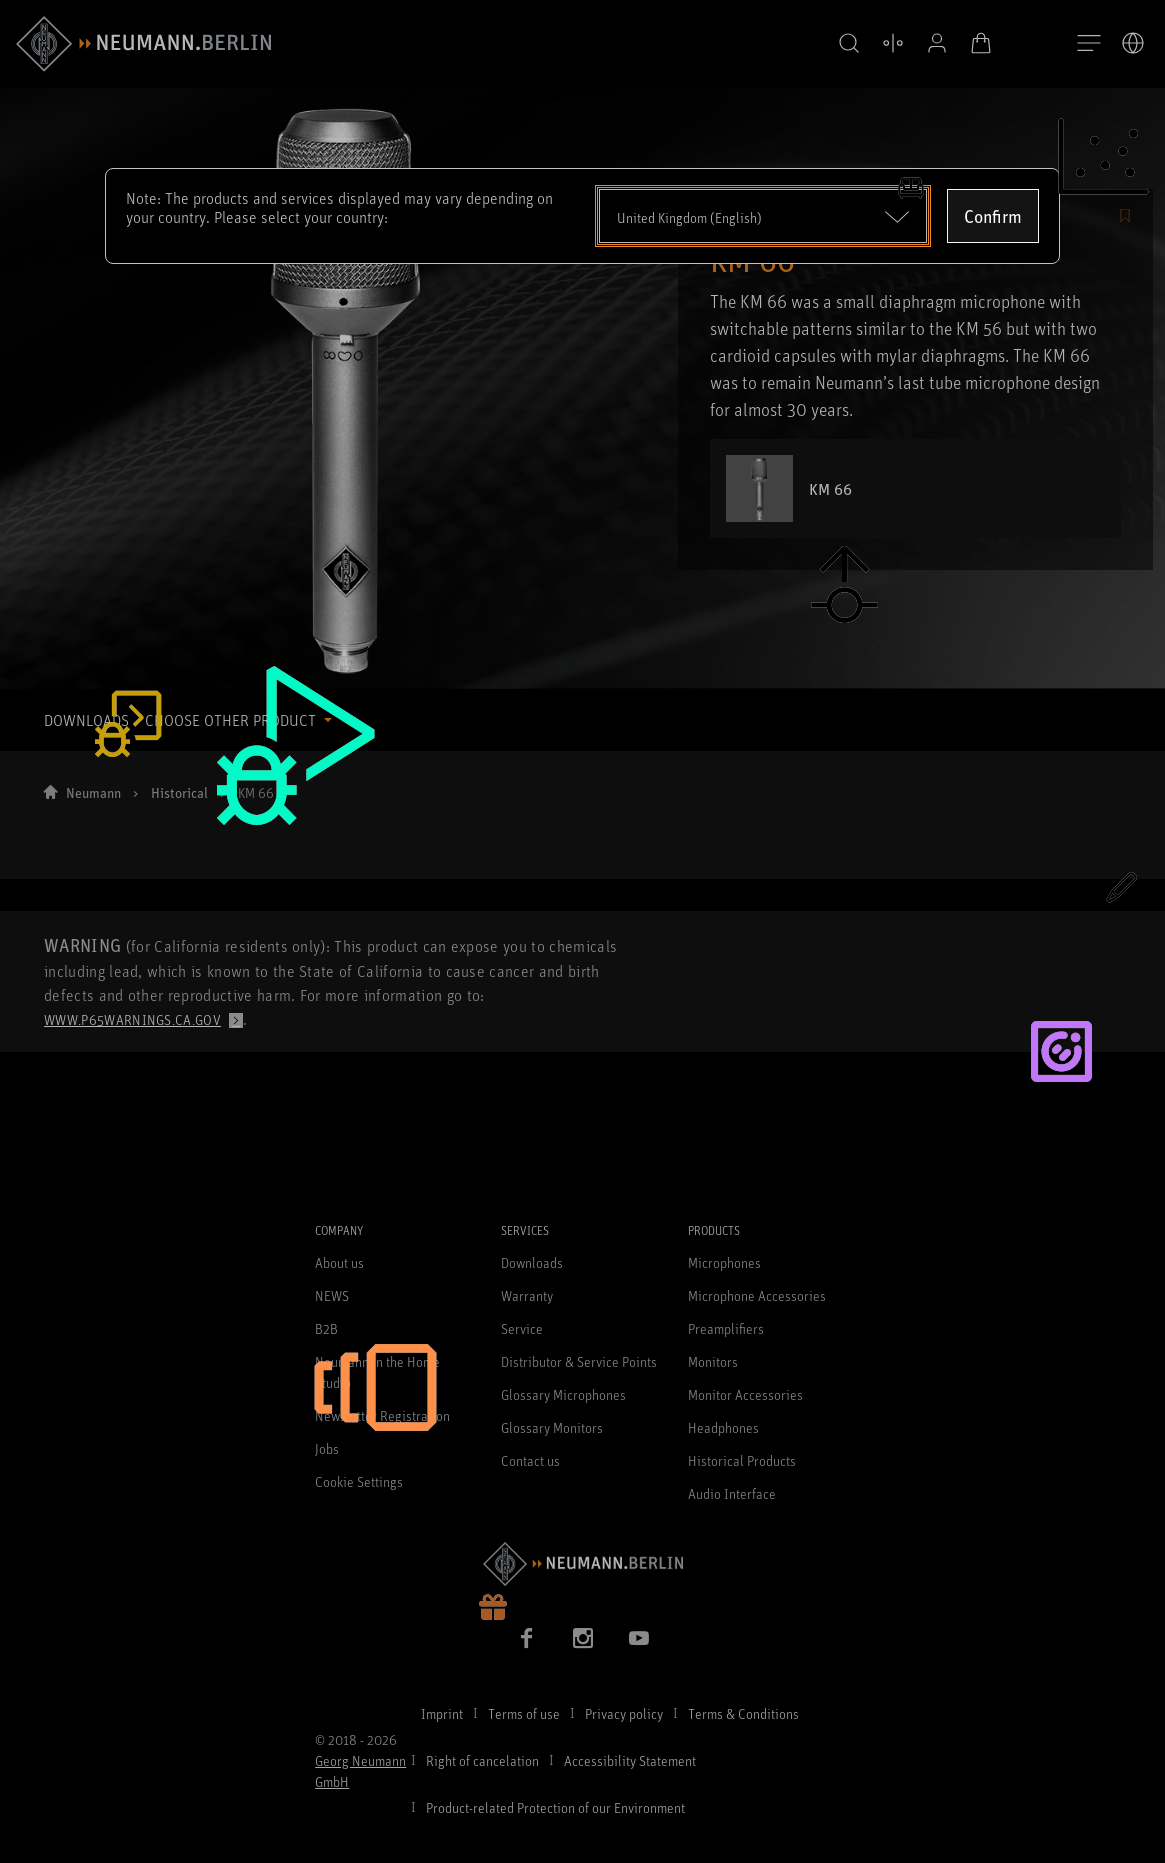 The image size is (1165, 1863). Describe the element at coordinates (1121, 887) in the screenshot. I see `edit this item` at that location.